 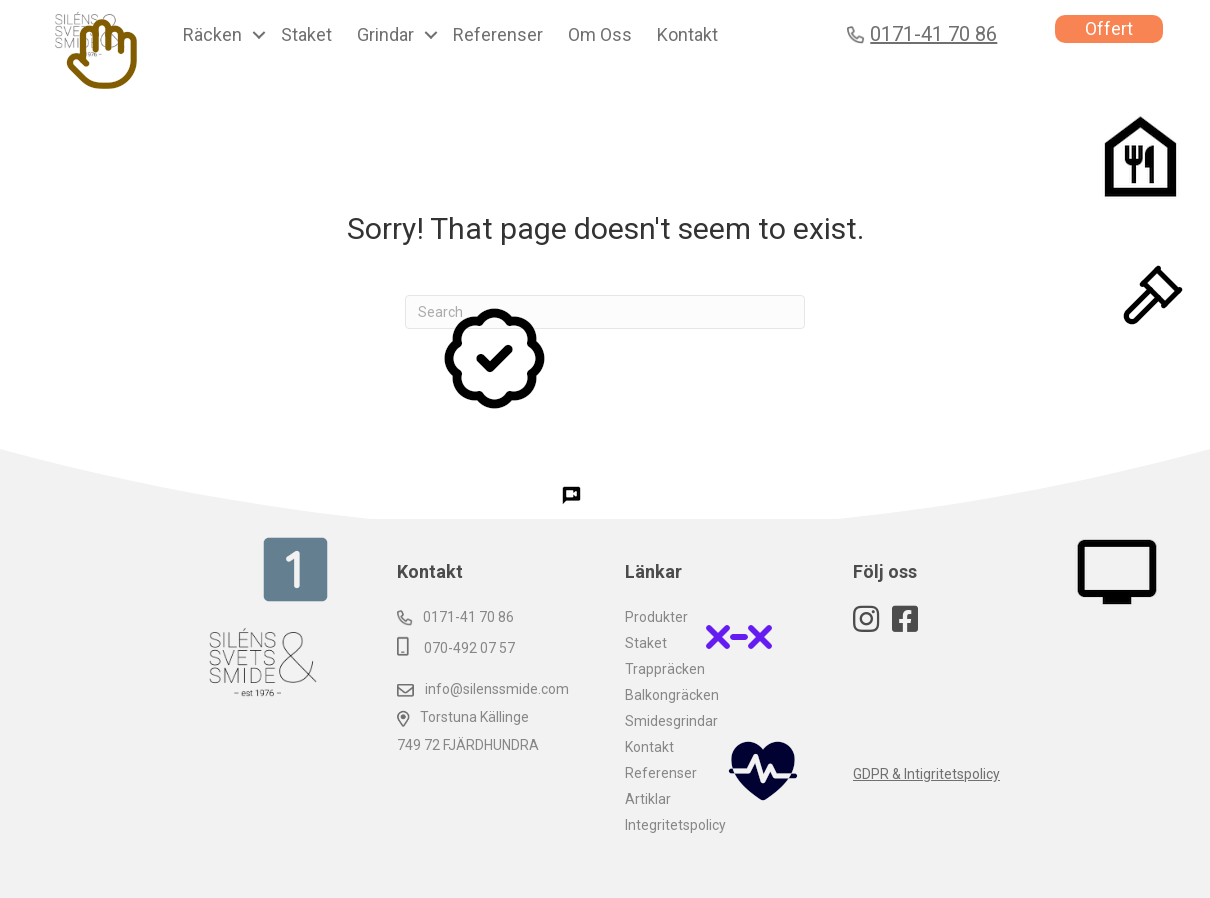 I want to click on access legal or court-related features, so click(x=1153, y=295).